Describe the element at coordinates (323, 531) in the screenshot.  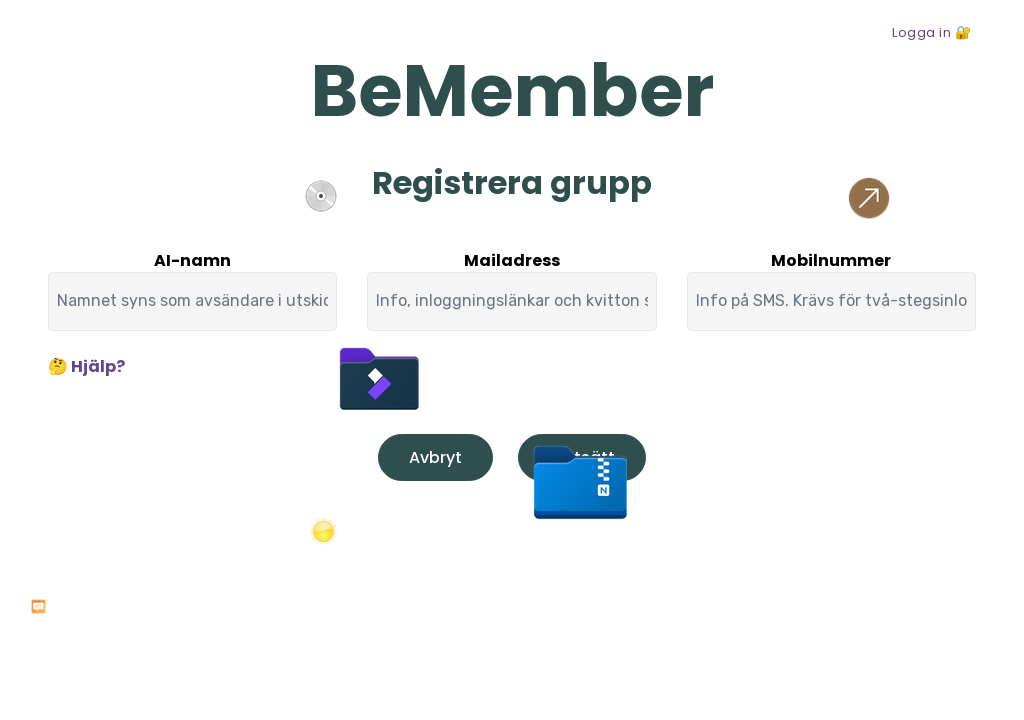
I see `indicates clear, sunny weather conditions` at that location.